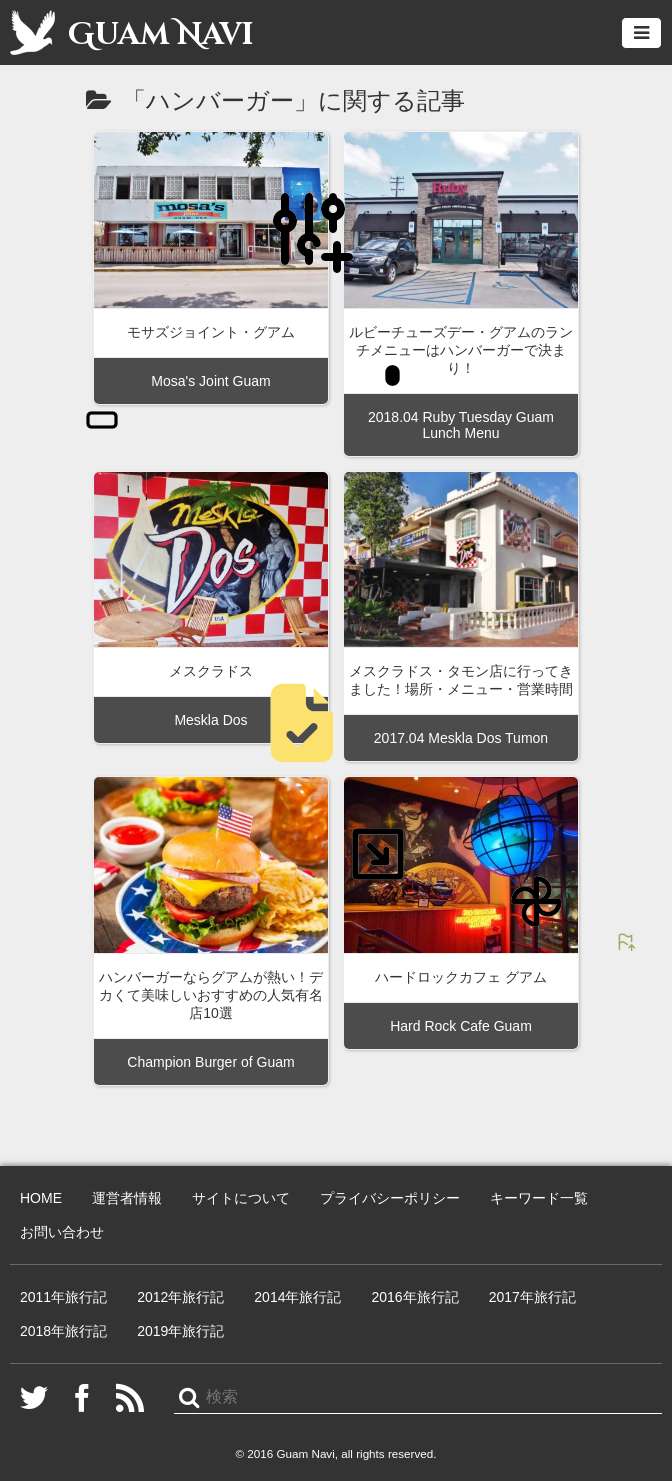 This screenshot has height=1481, width=672. I want to click on navigate to the bottom-right section, so click(378, 854).